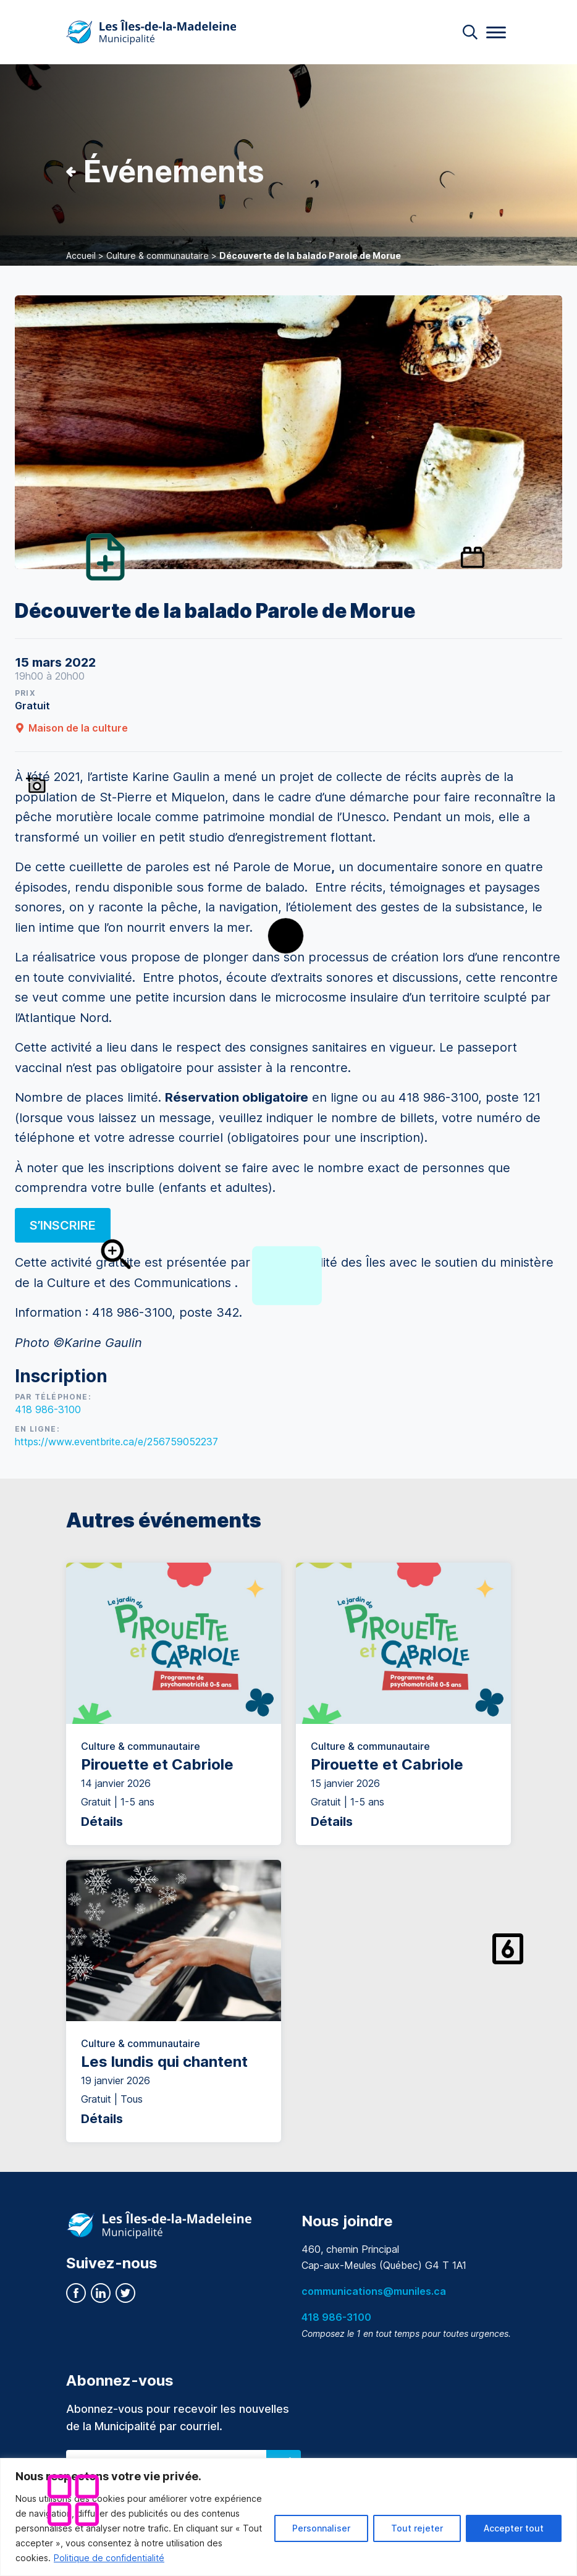  I want to click on indicates a filled or selected state, so click(285, 935).